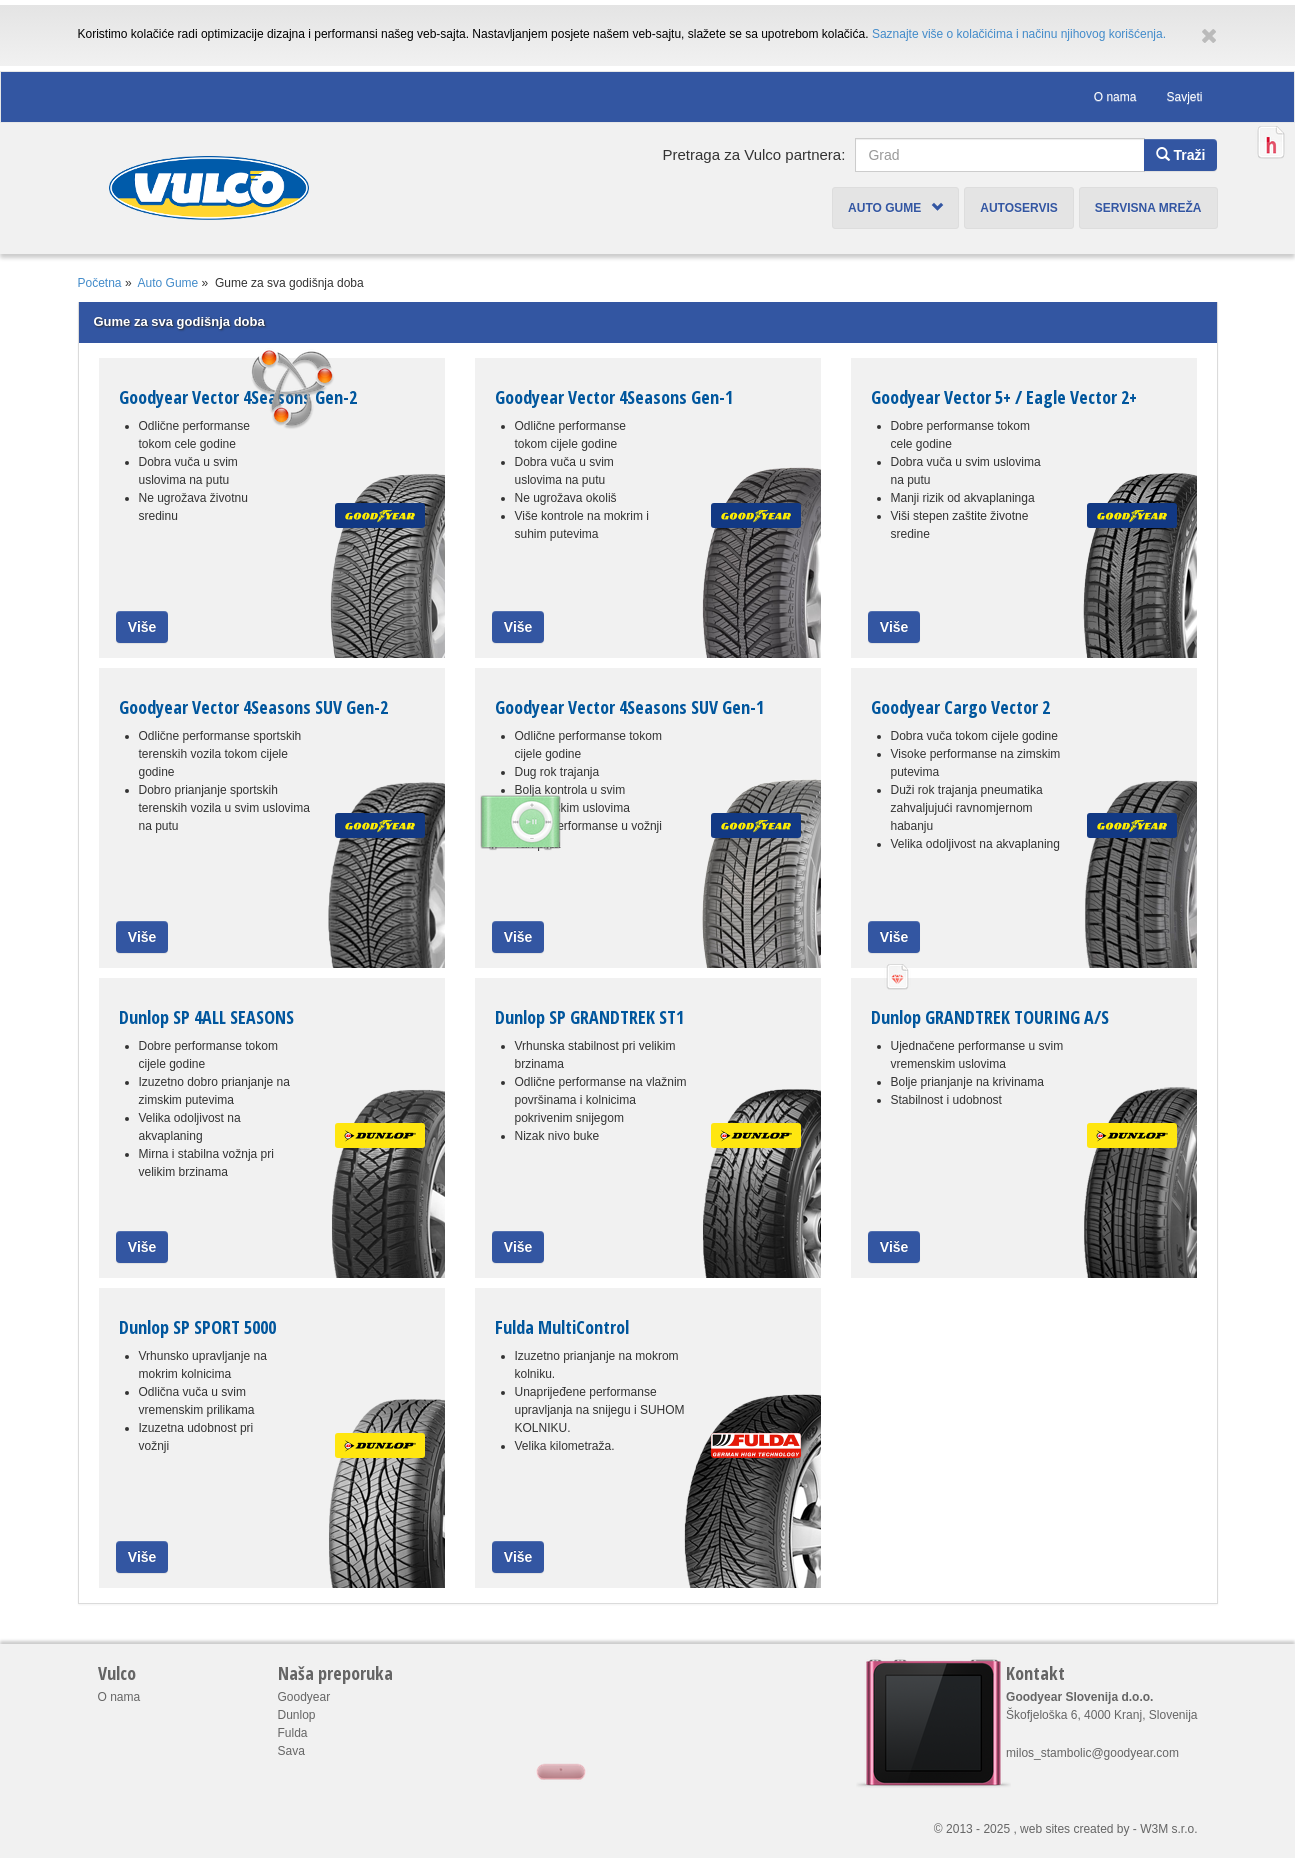  I want to click on c/c++ header file, so click(1271, 142).